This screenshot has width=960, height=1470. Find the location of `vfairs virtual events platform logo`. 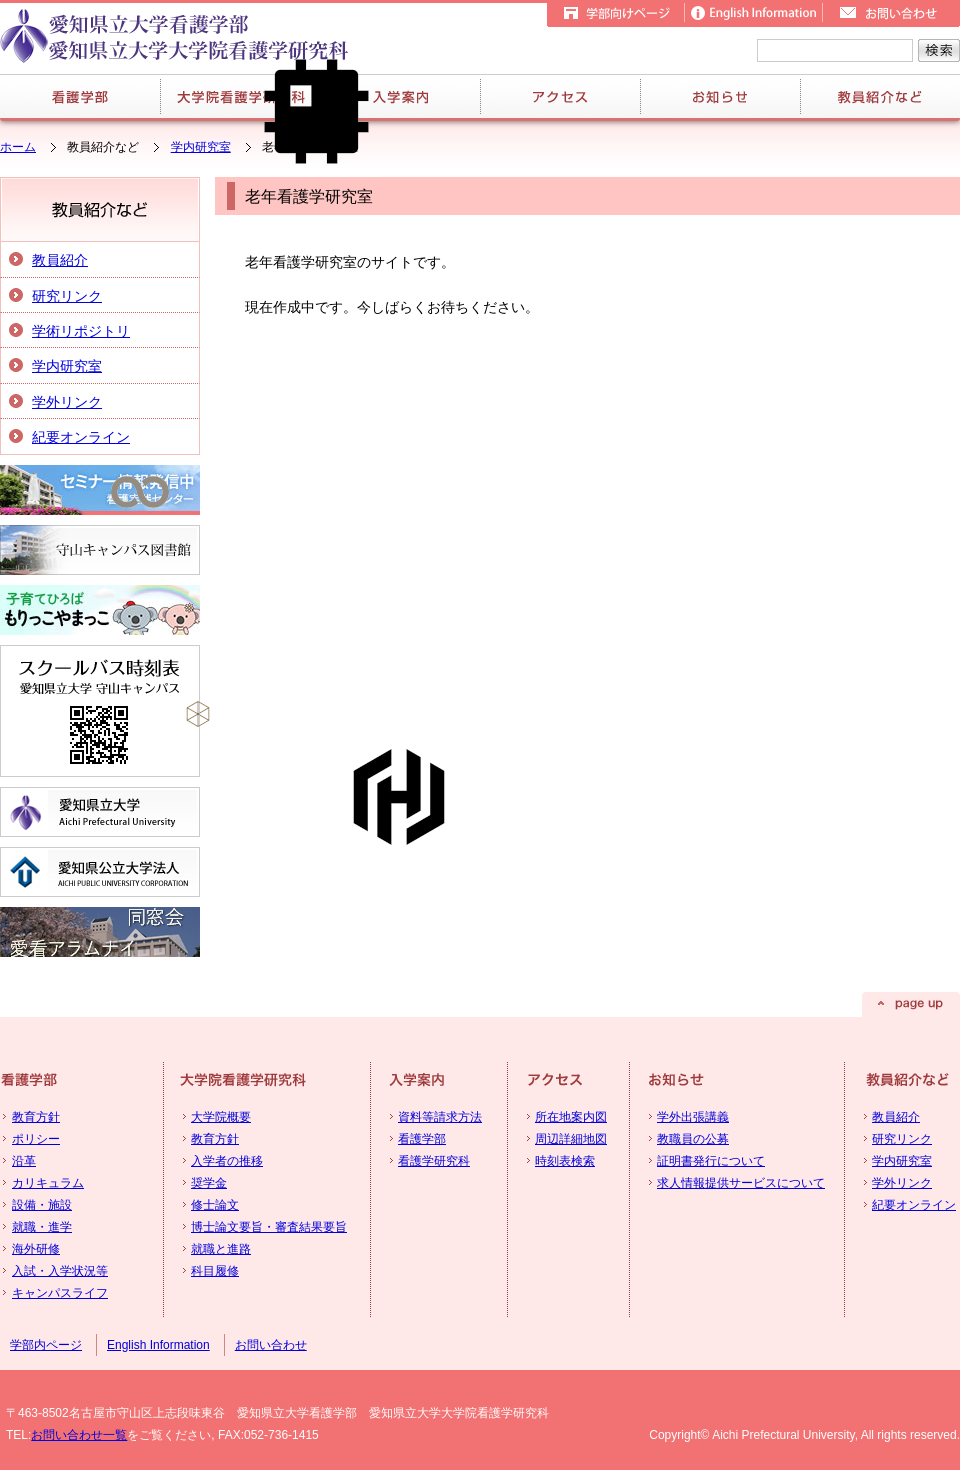

vfairs virtual events platform logo is located at coordinates (198, 714).